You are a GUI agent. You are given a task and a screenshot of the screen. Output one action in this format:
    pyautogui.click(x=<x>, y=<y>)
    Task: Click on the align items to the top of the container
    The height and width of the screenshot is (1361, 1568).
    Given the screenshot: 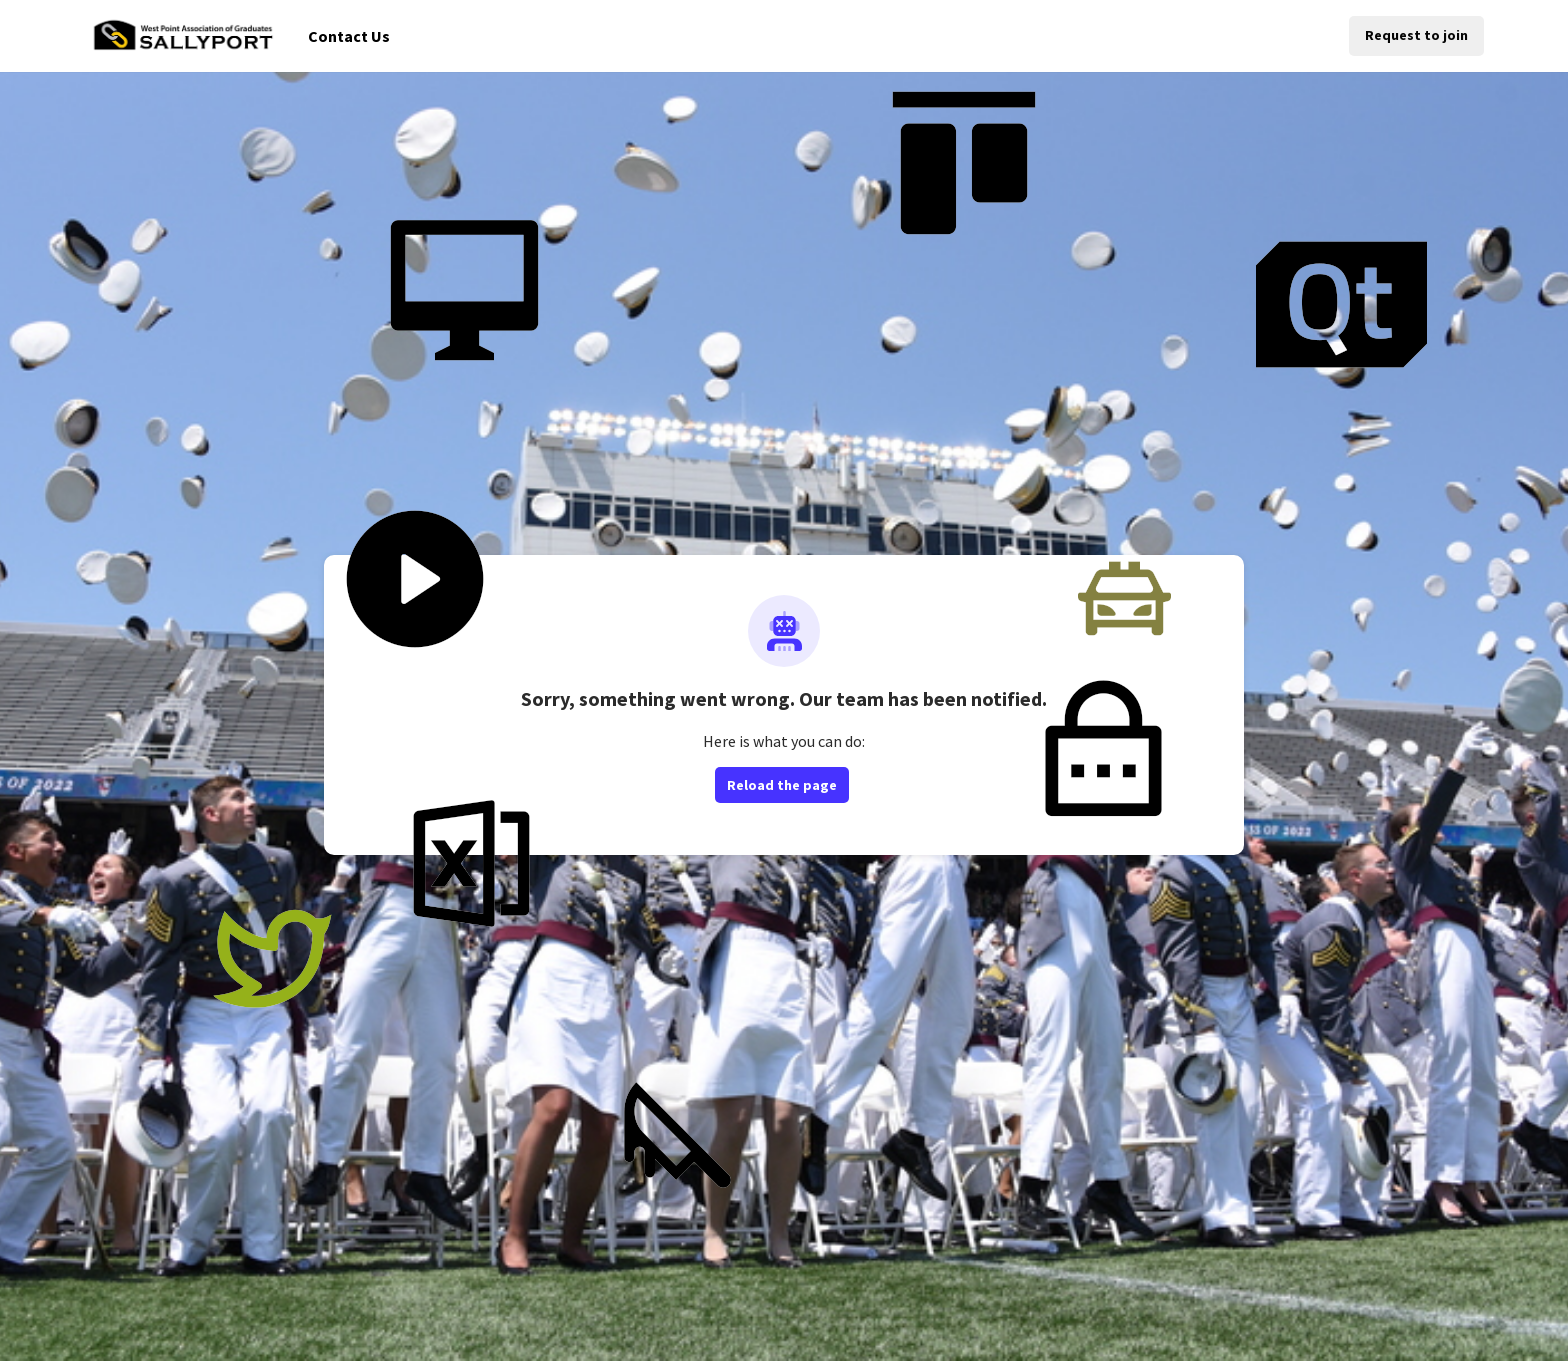 What is the action you would take?
    pyautogui.click(x=964, y=163)
    